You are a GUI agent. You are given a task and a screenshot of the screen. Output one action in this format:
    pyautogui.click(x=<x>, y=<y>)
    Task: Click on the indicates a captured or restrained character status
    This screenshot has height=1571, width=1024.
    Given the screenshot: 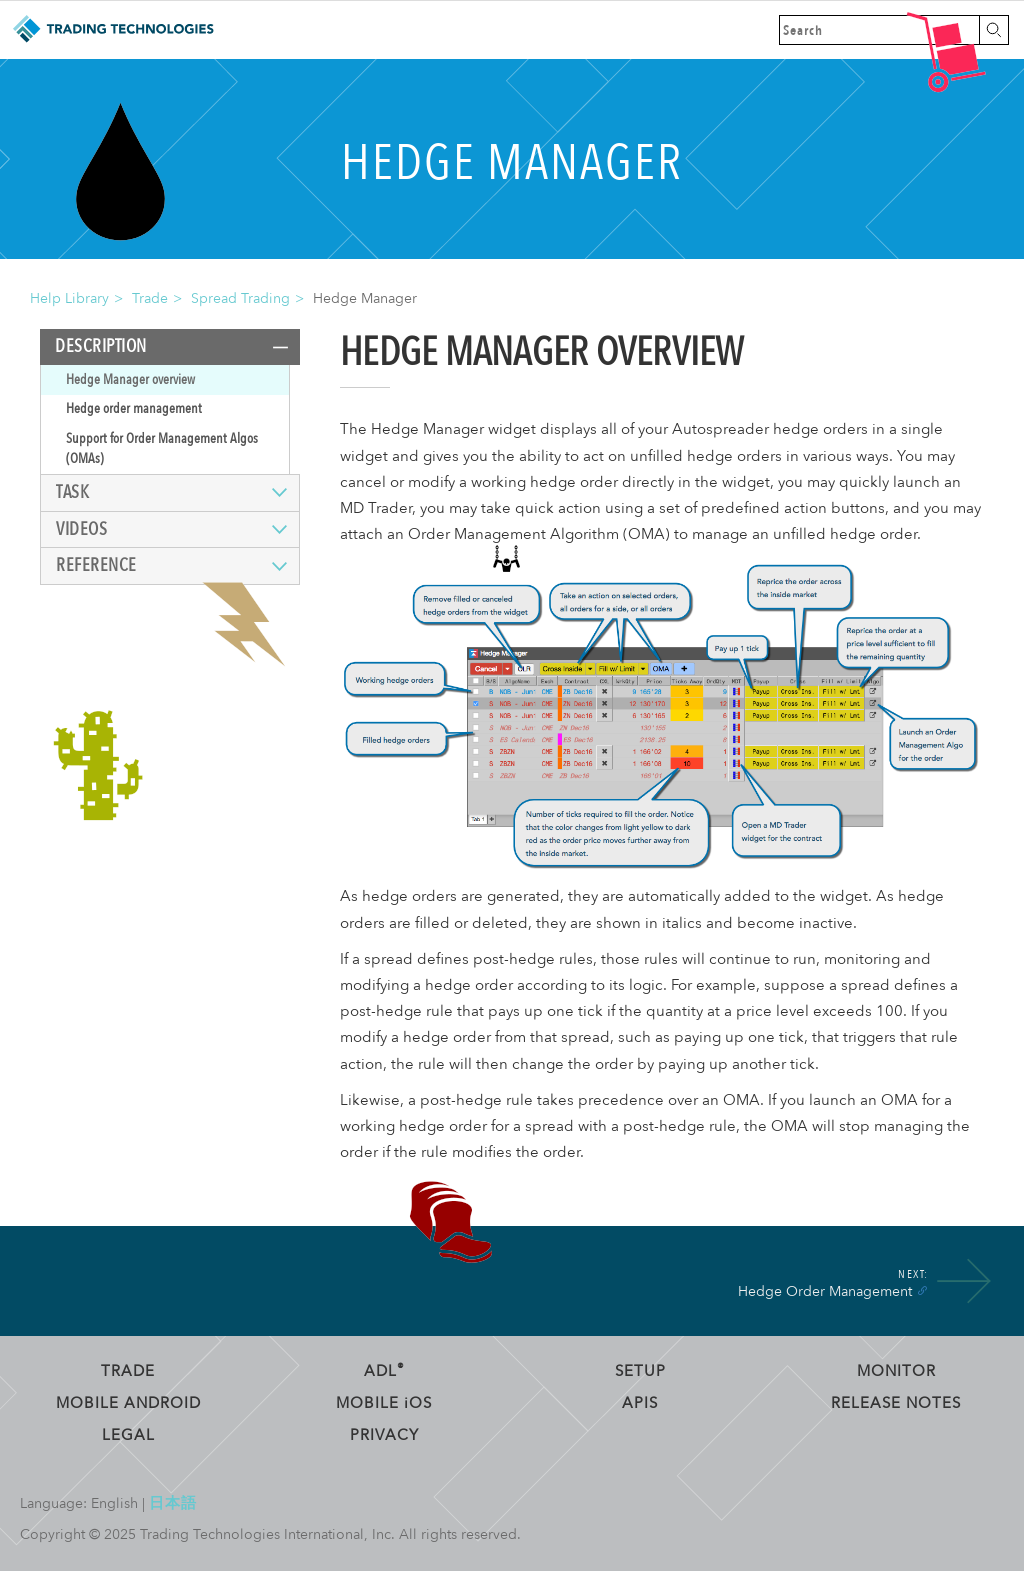 What is the action you would take?
    pyautogui.click(x=506, y=558)
    